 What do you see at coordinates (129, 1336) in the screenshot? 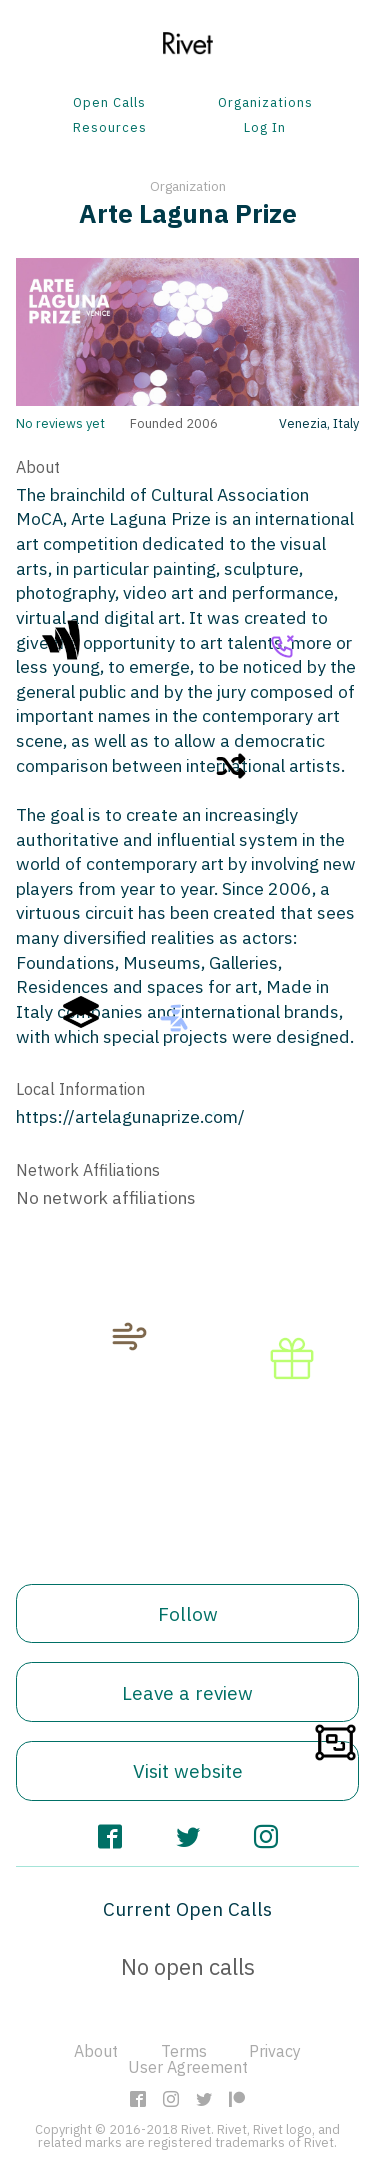
I see `view current wind conditions` at bounding box center [129, 1336].